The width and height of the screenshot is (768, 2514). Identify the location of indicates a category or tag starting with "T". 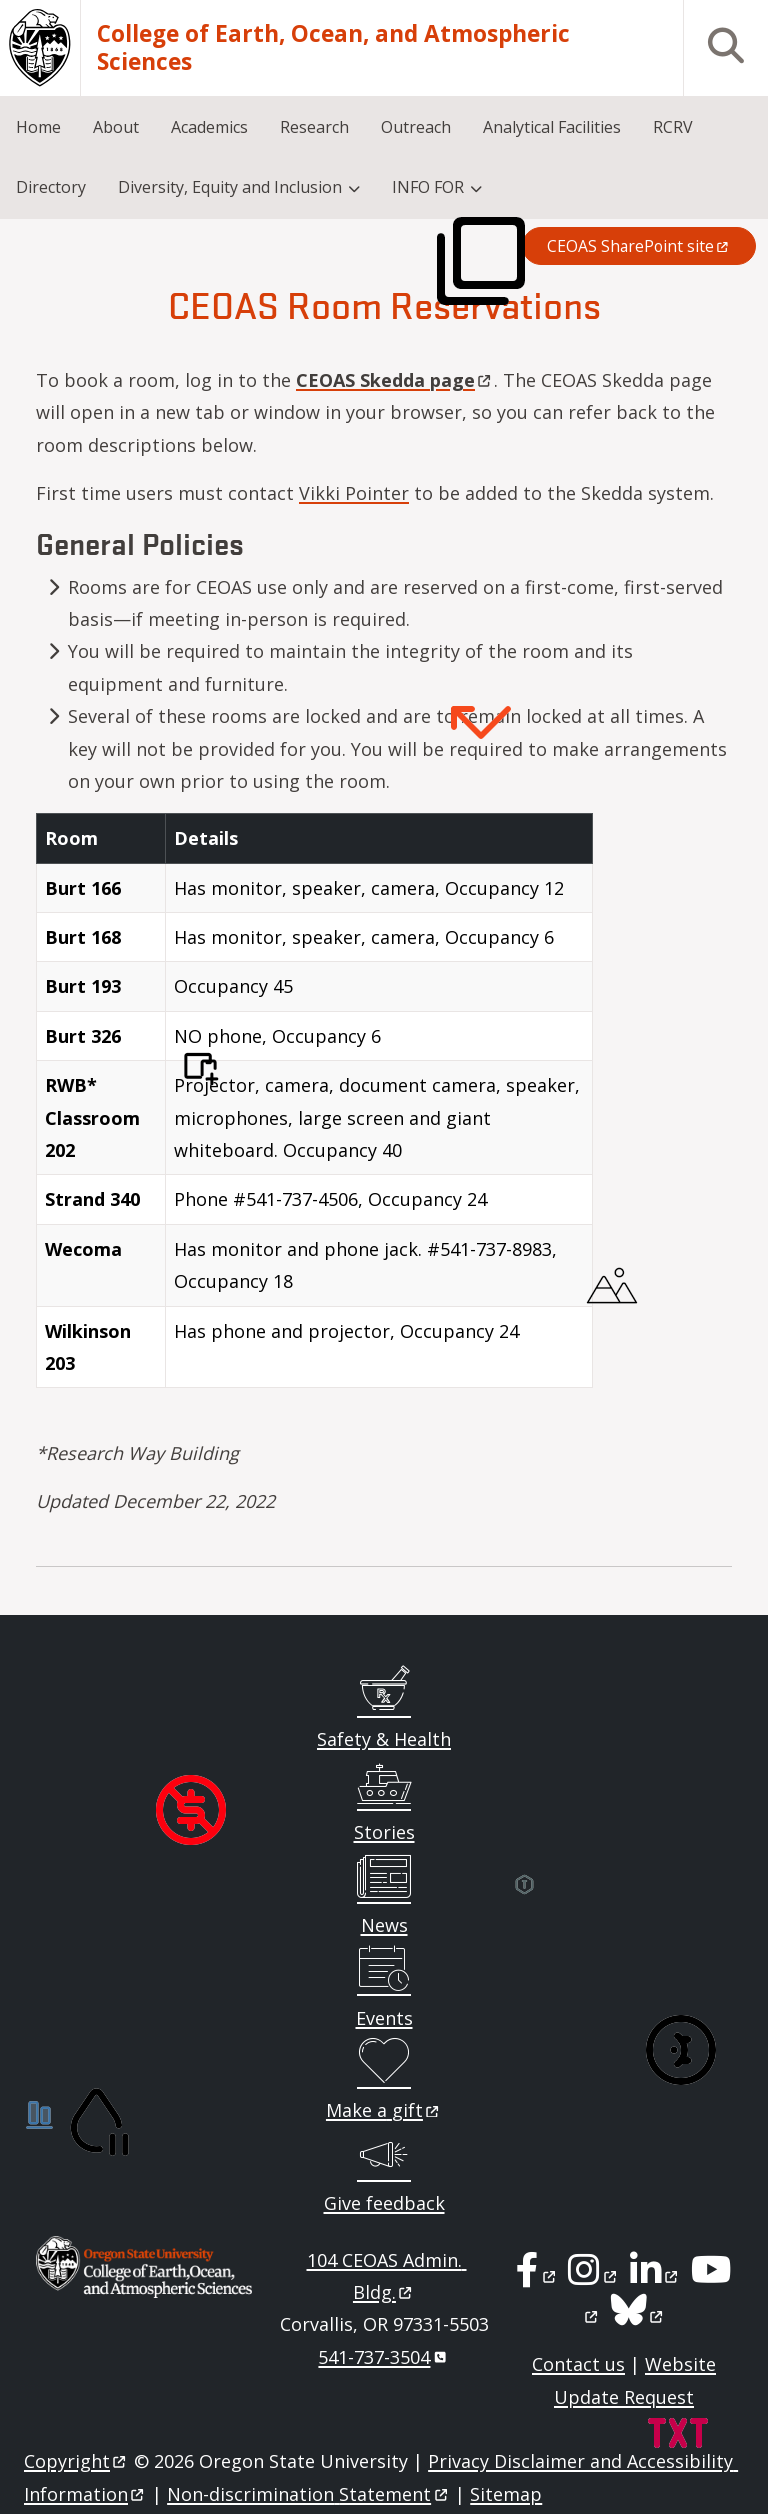
(524, 1884).